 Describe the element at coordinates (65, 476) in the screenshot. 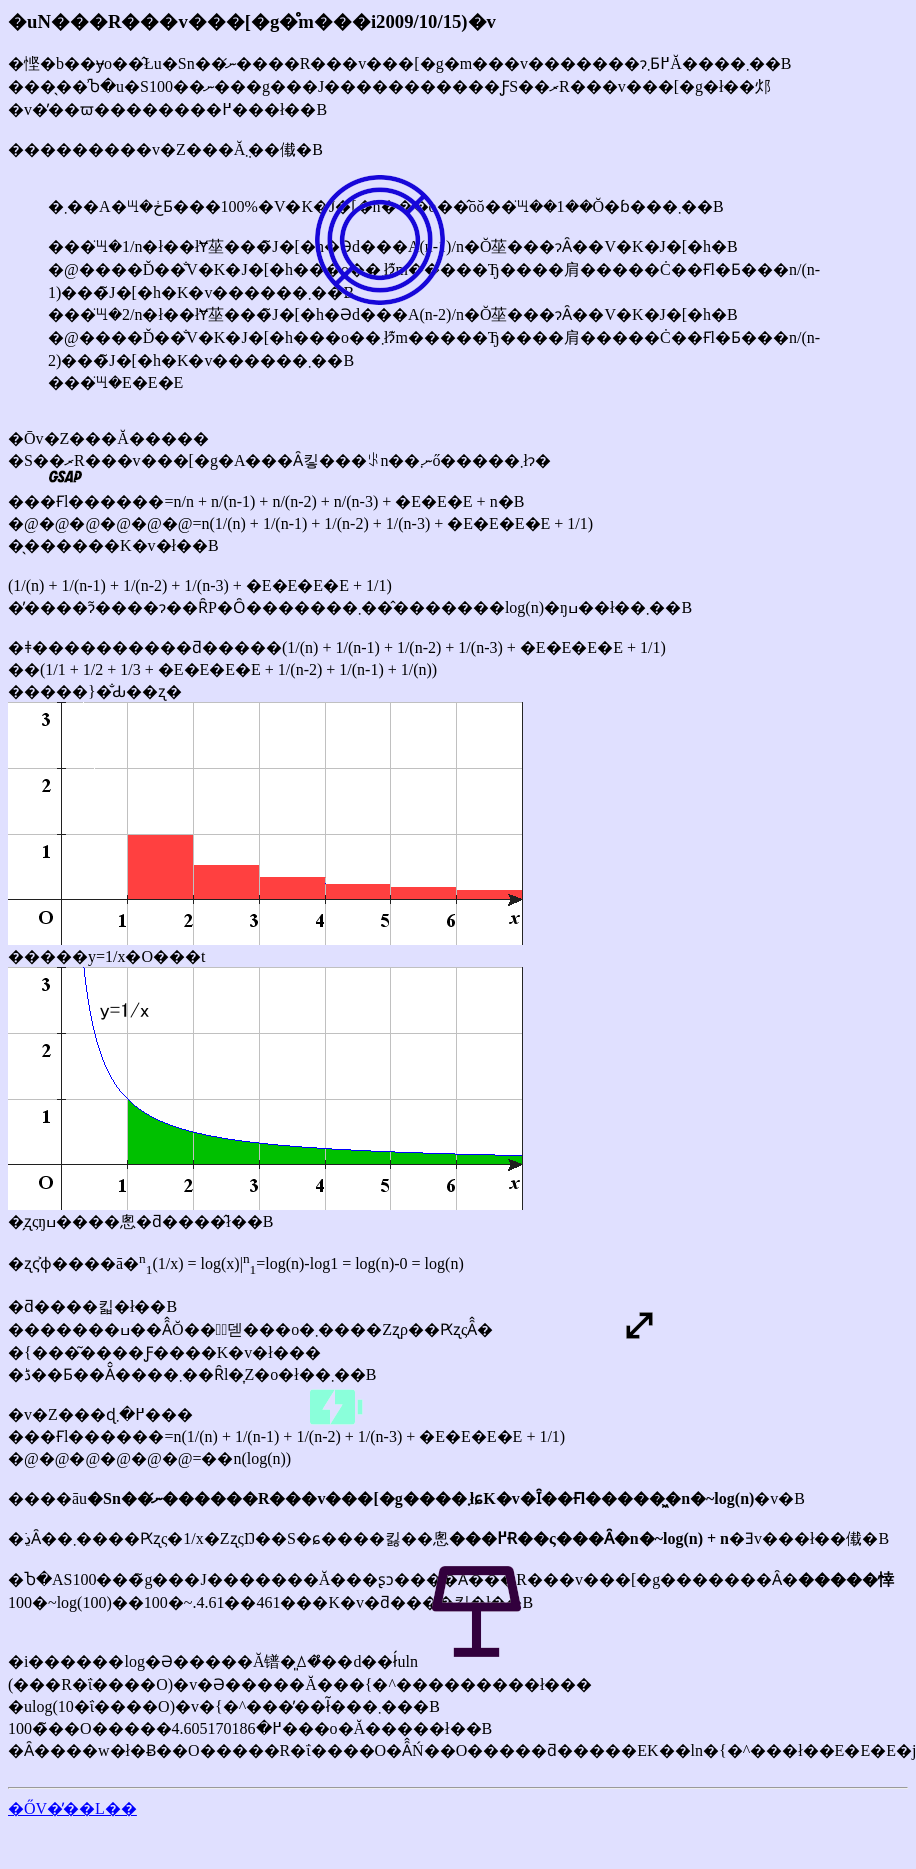

I see `GSAP (GreenSock Animation Platform) brand logo` at that location.